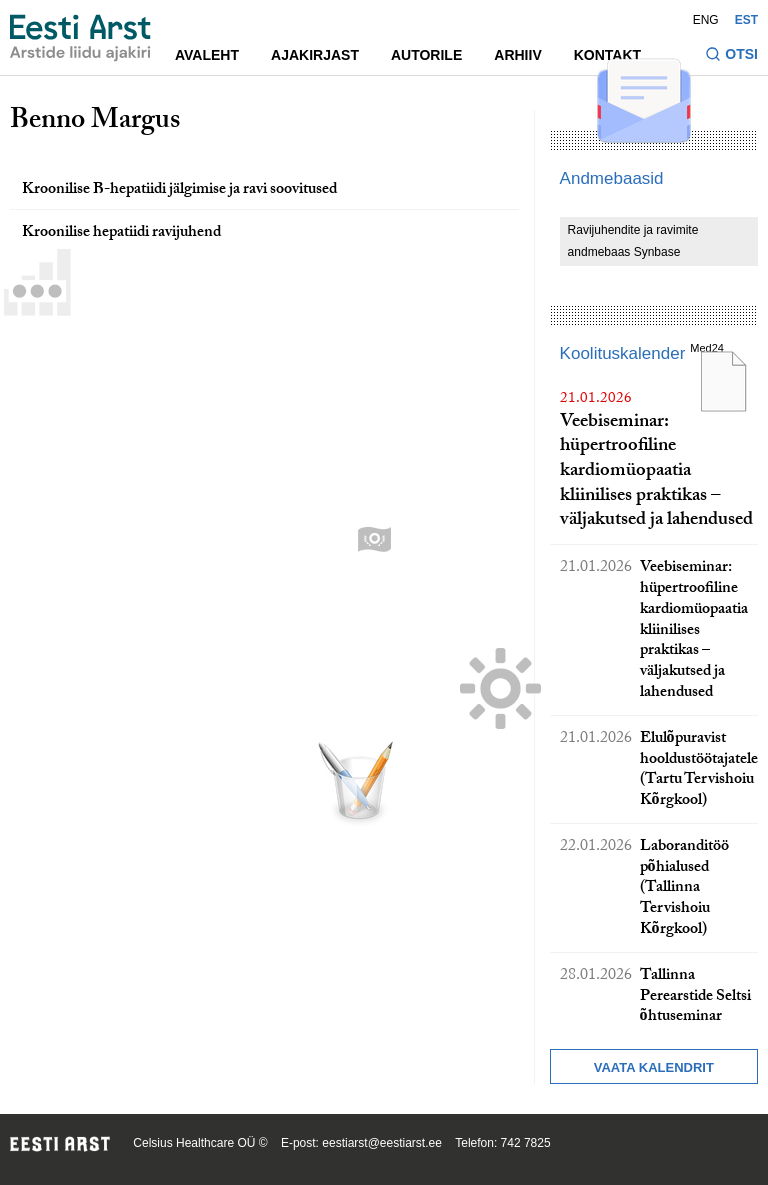 This screenshot has height=1185, width=768. What do you see at coordinates (500, 688) in the screenshot?
I see `adjust display brightness settings` at bounding box center [500, 688].